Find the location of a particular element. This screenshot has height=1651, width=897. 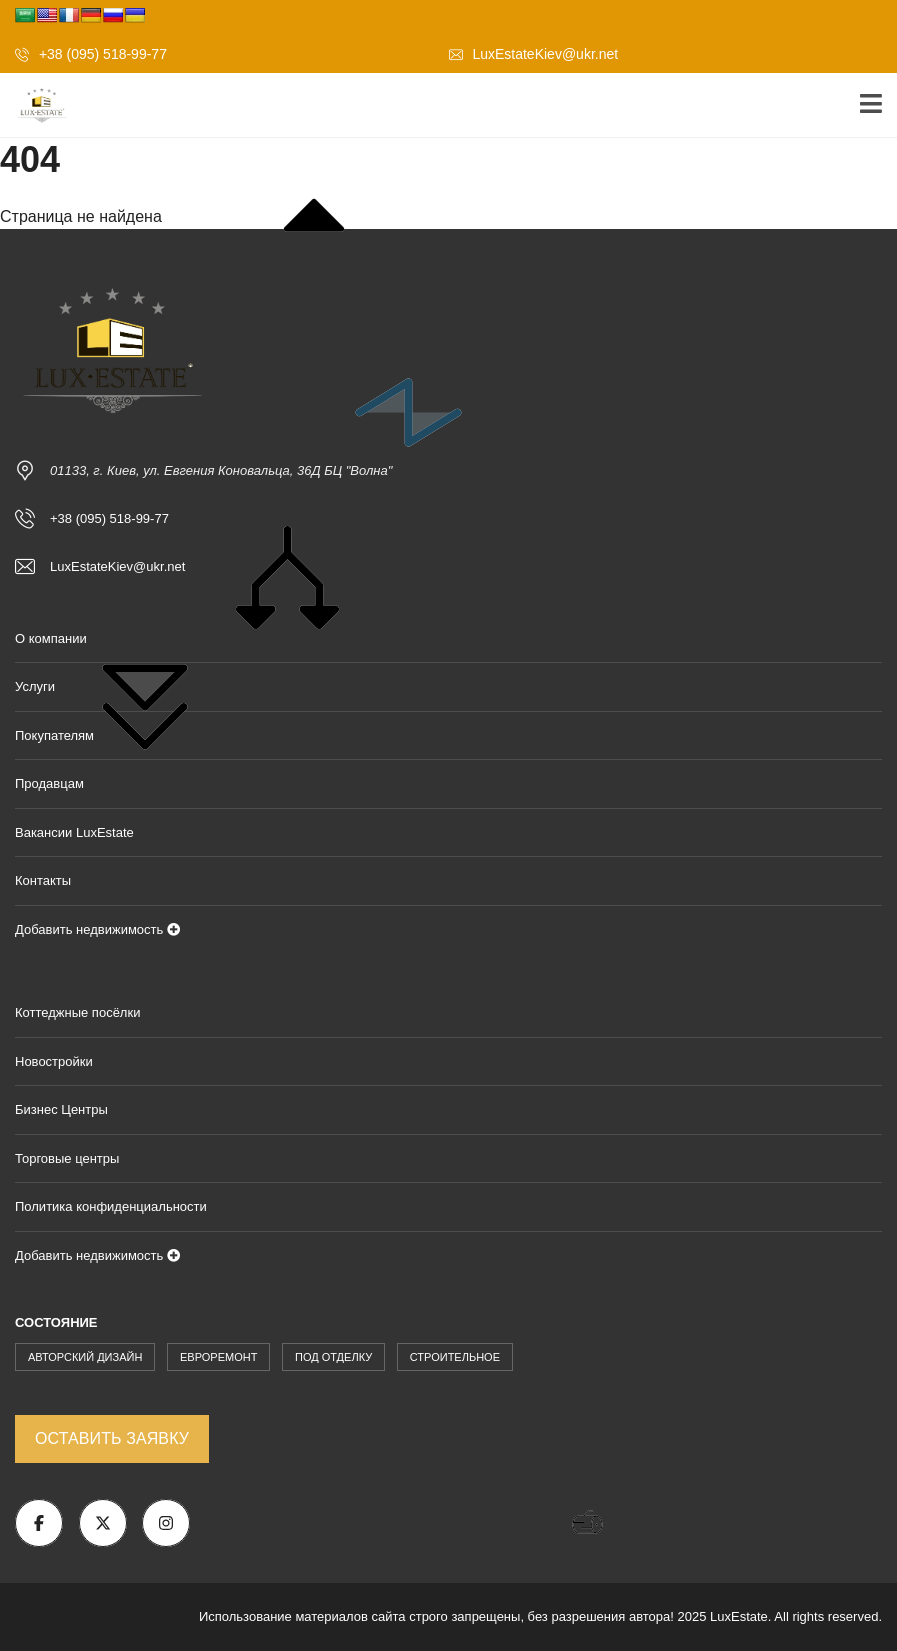

adjust sawtooth waveform settings is located at coordinates (408, 412).